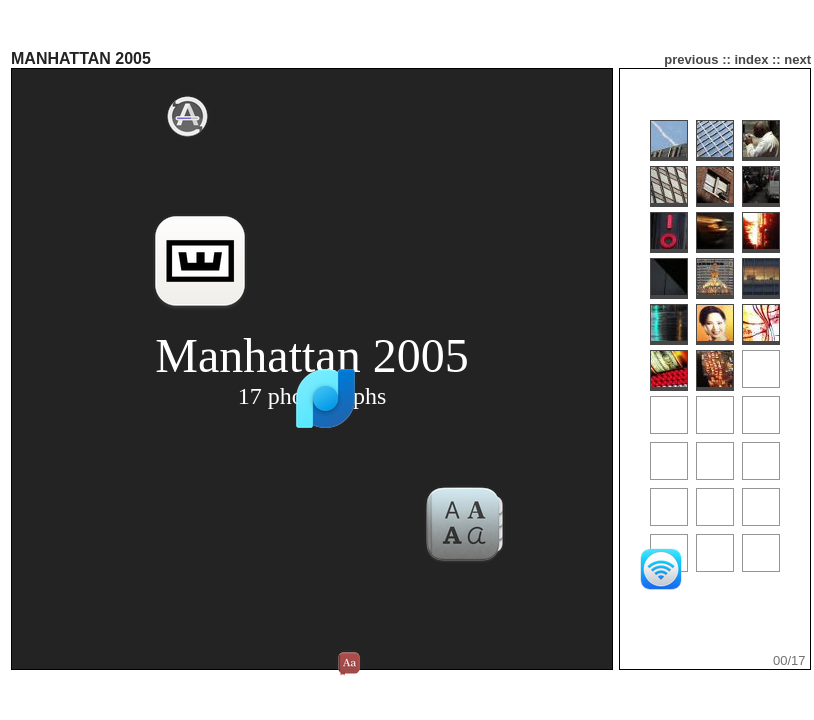 The image size is (814, 720). Describe the element at coordinates (187, 116) in the screenshot. I see `open software updater to check for system updates` at that location.